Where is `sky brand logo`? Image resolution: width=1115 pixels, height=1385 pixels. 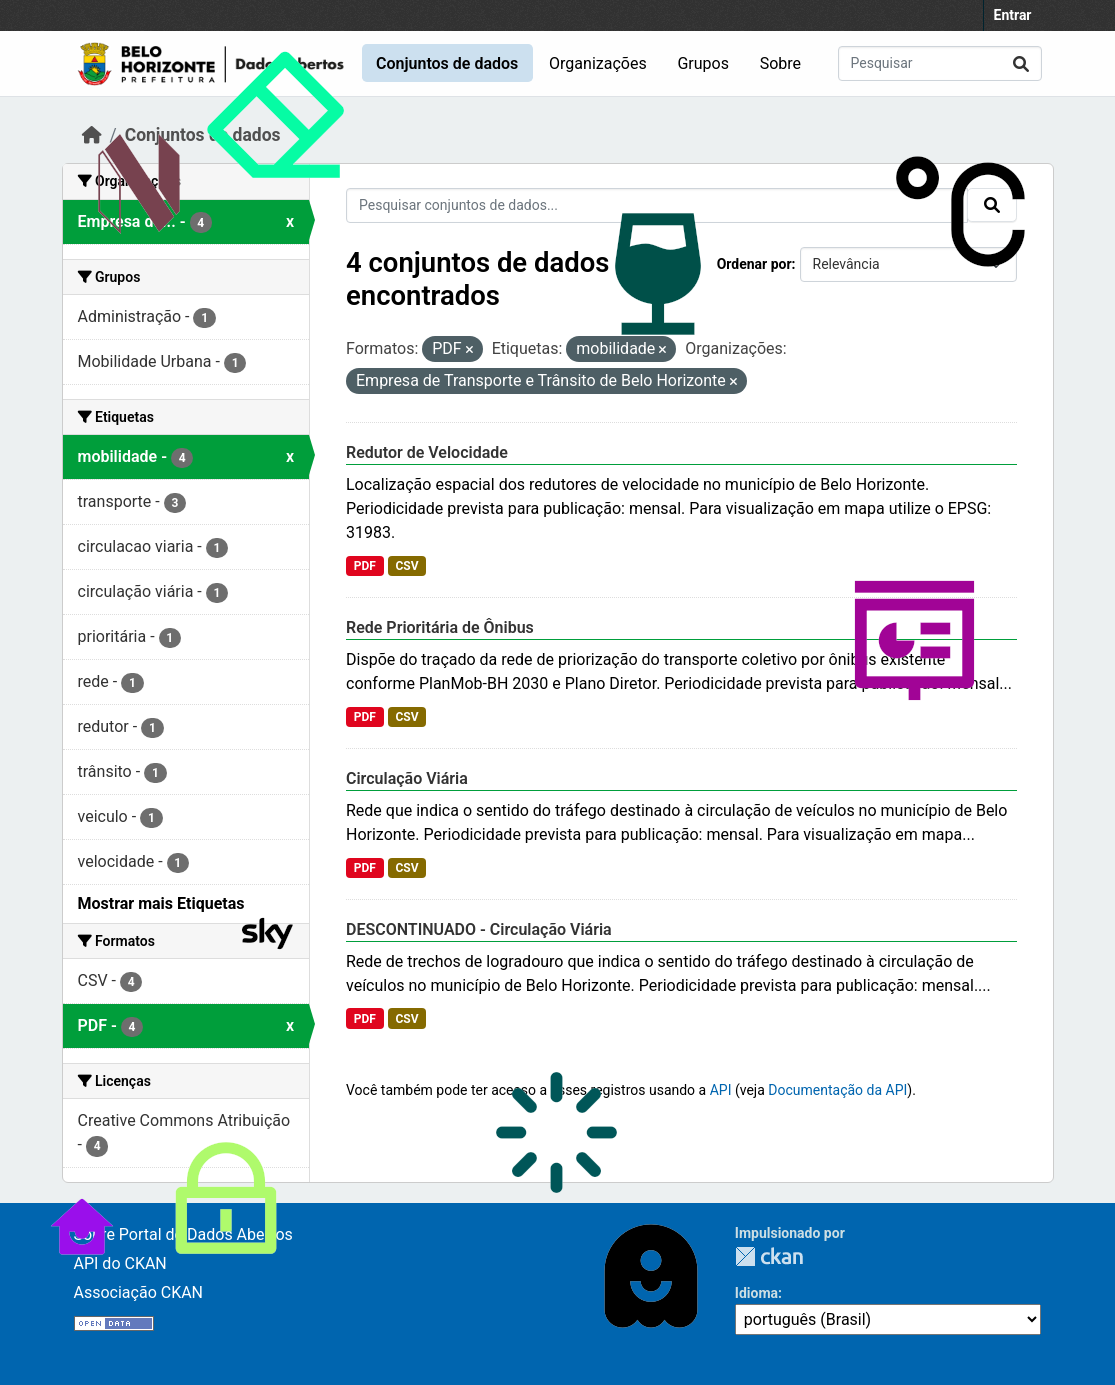
sky brand logo is located at coordinates (267, 933).